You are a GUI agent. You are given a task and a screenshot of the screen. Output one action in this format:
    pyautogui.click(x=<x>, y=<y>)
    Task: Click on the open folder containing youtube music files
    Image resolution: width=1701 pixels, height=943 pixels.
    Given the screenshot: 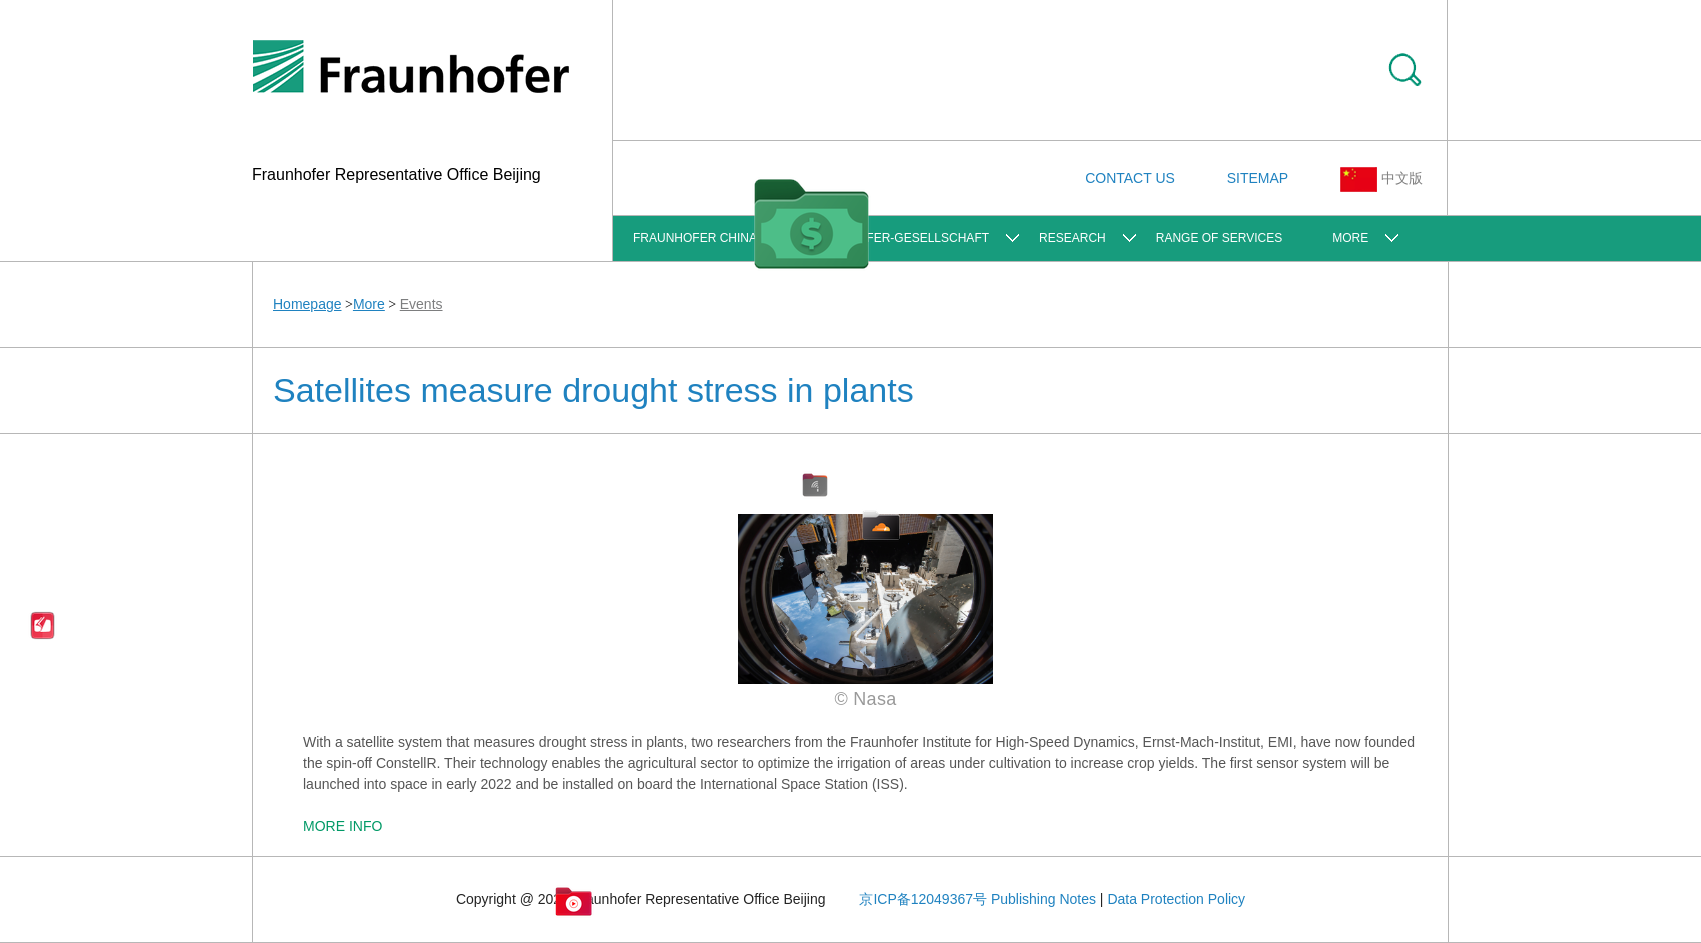 What is the action you would take?
    pyautogui.click(x=573, y=902)
    